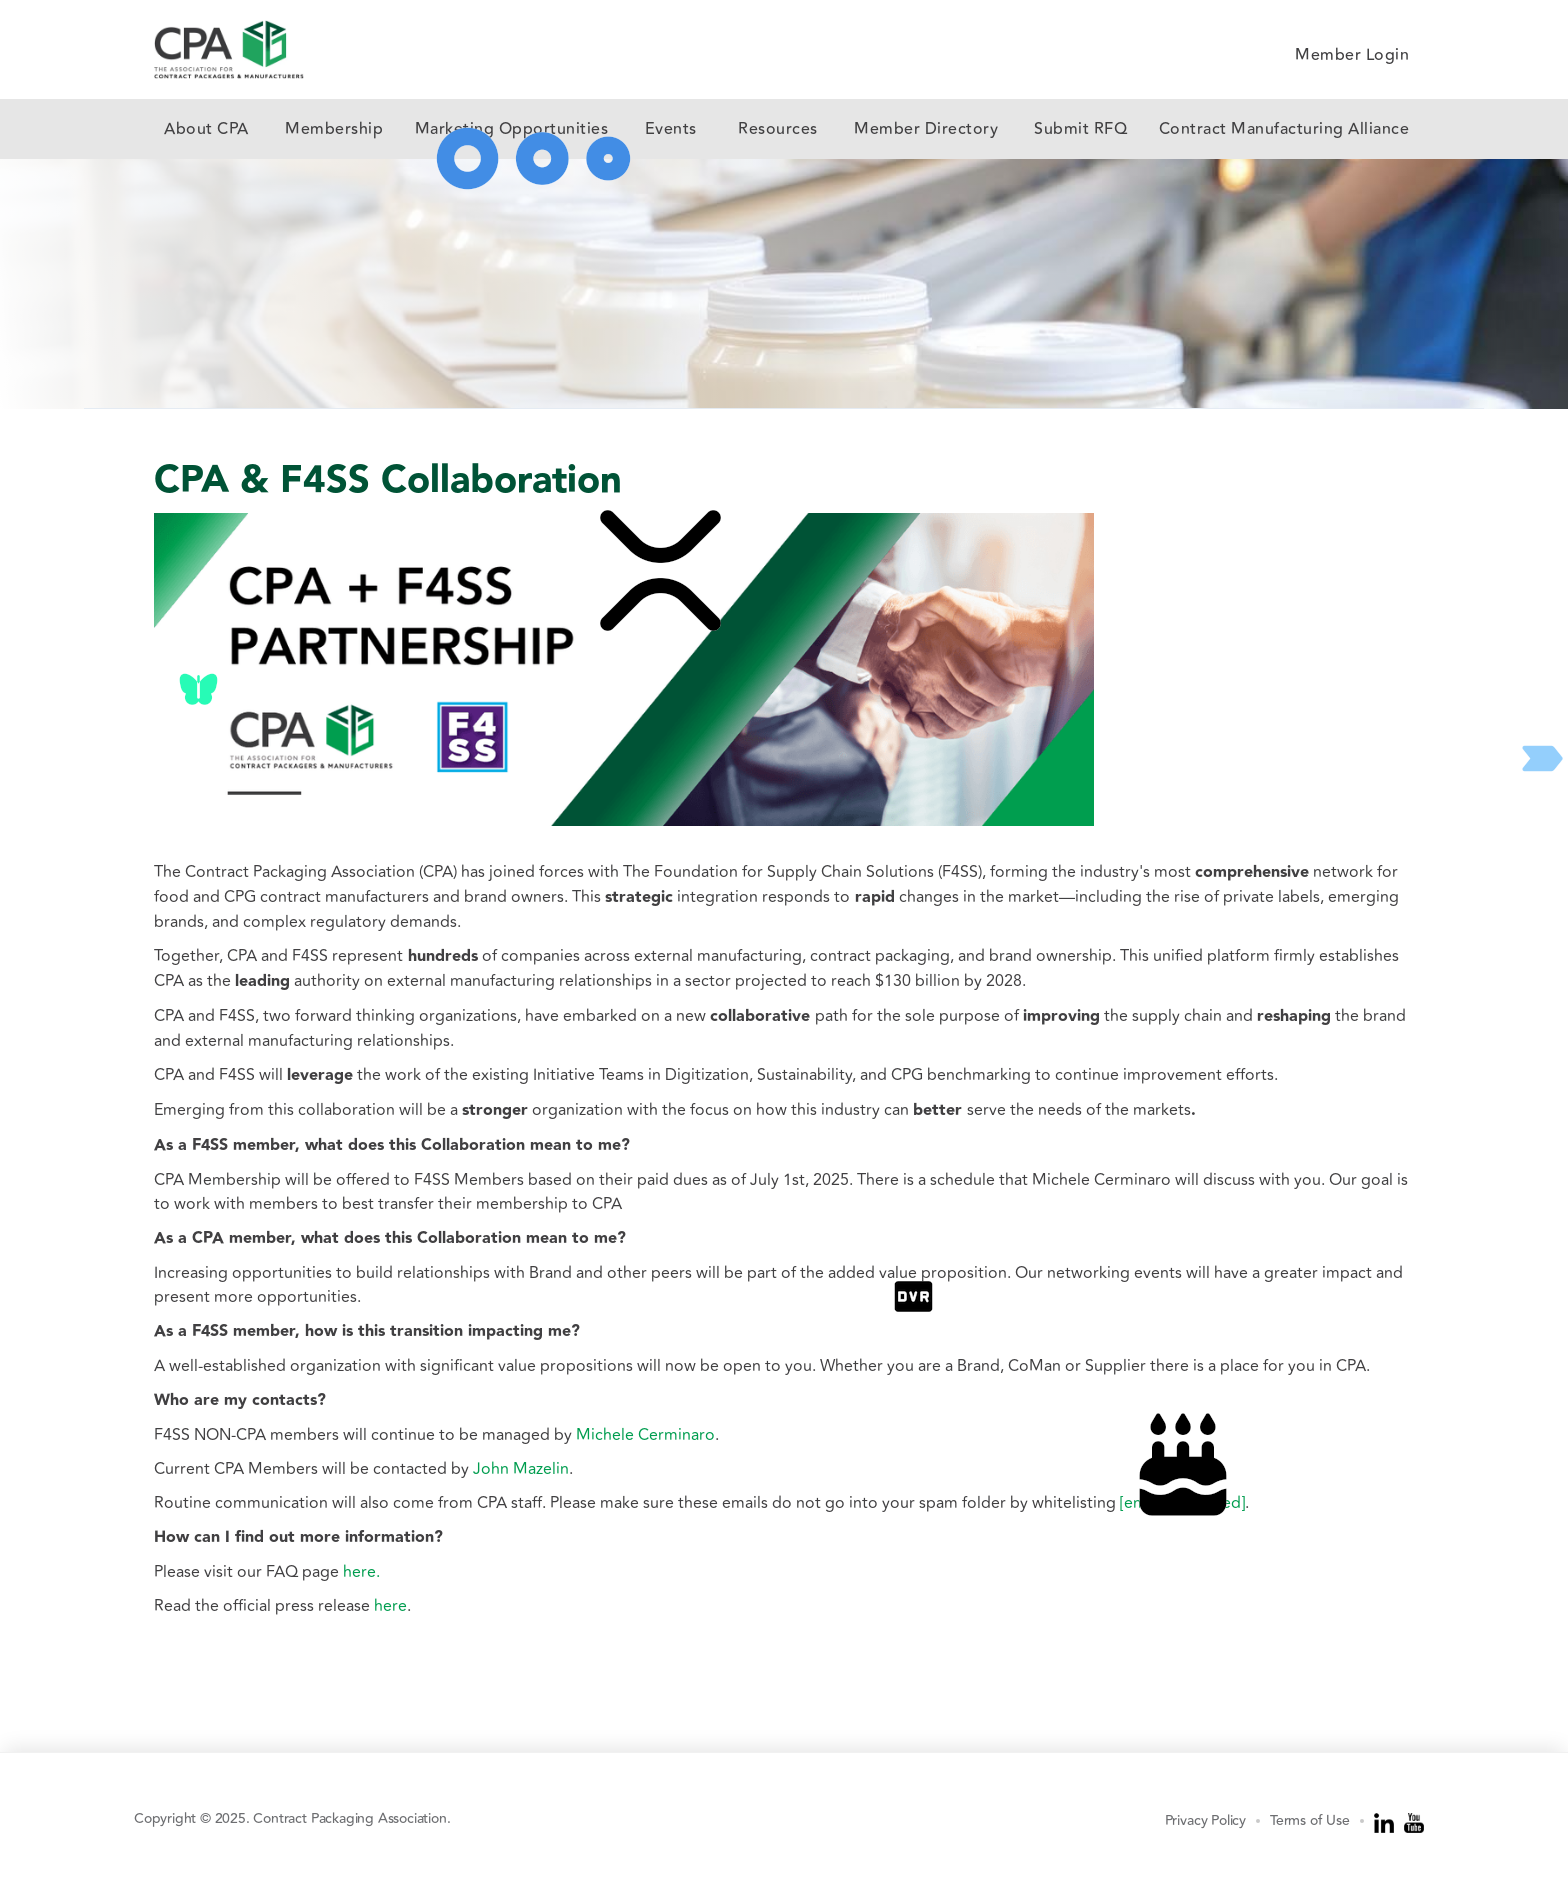 Image resolution: width=1568 pixels, height=1885 pixels. I want to click on view birthday or celebration reminders, so click(1183, 1466).